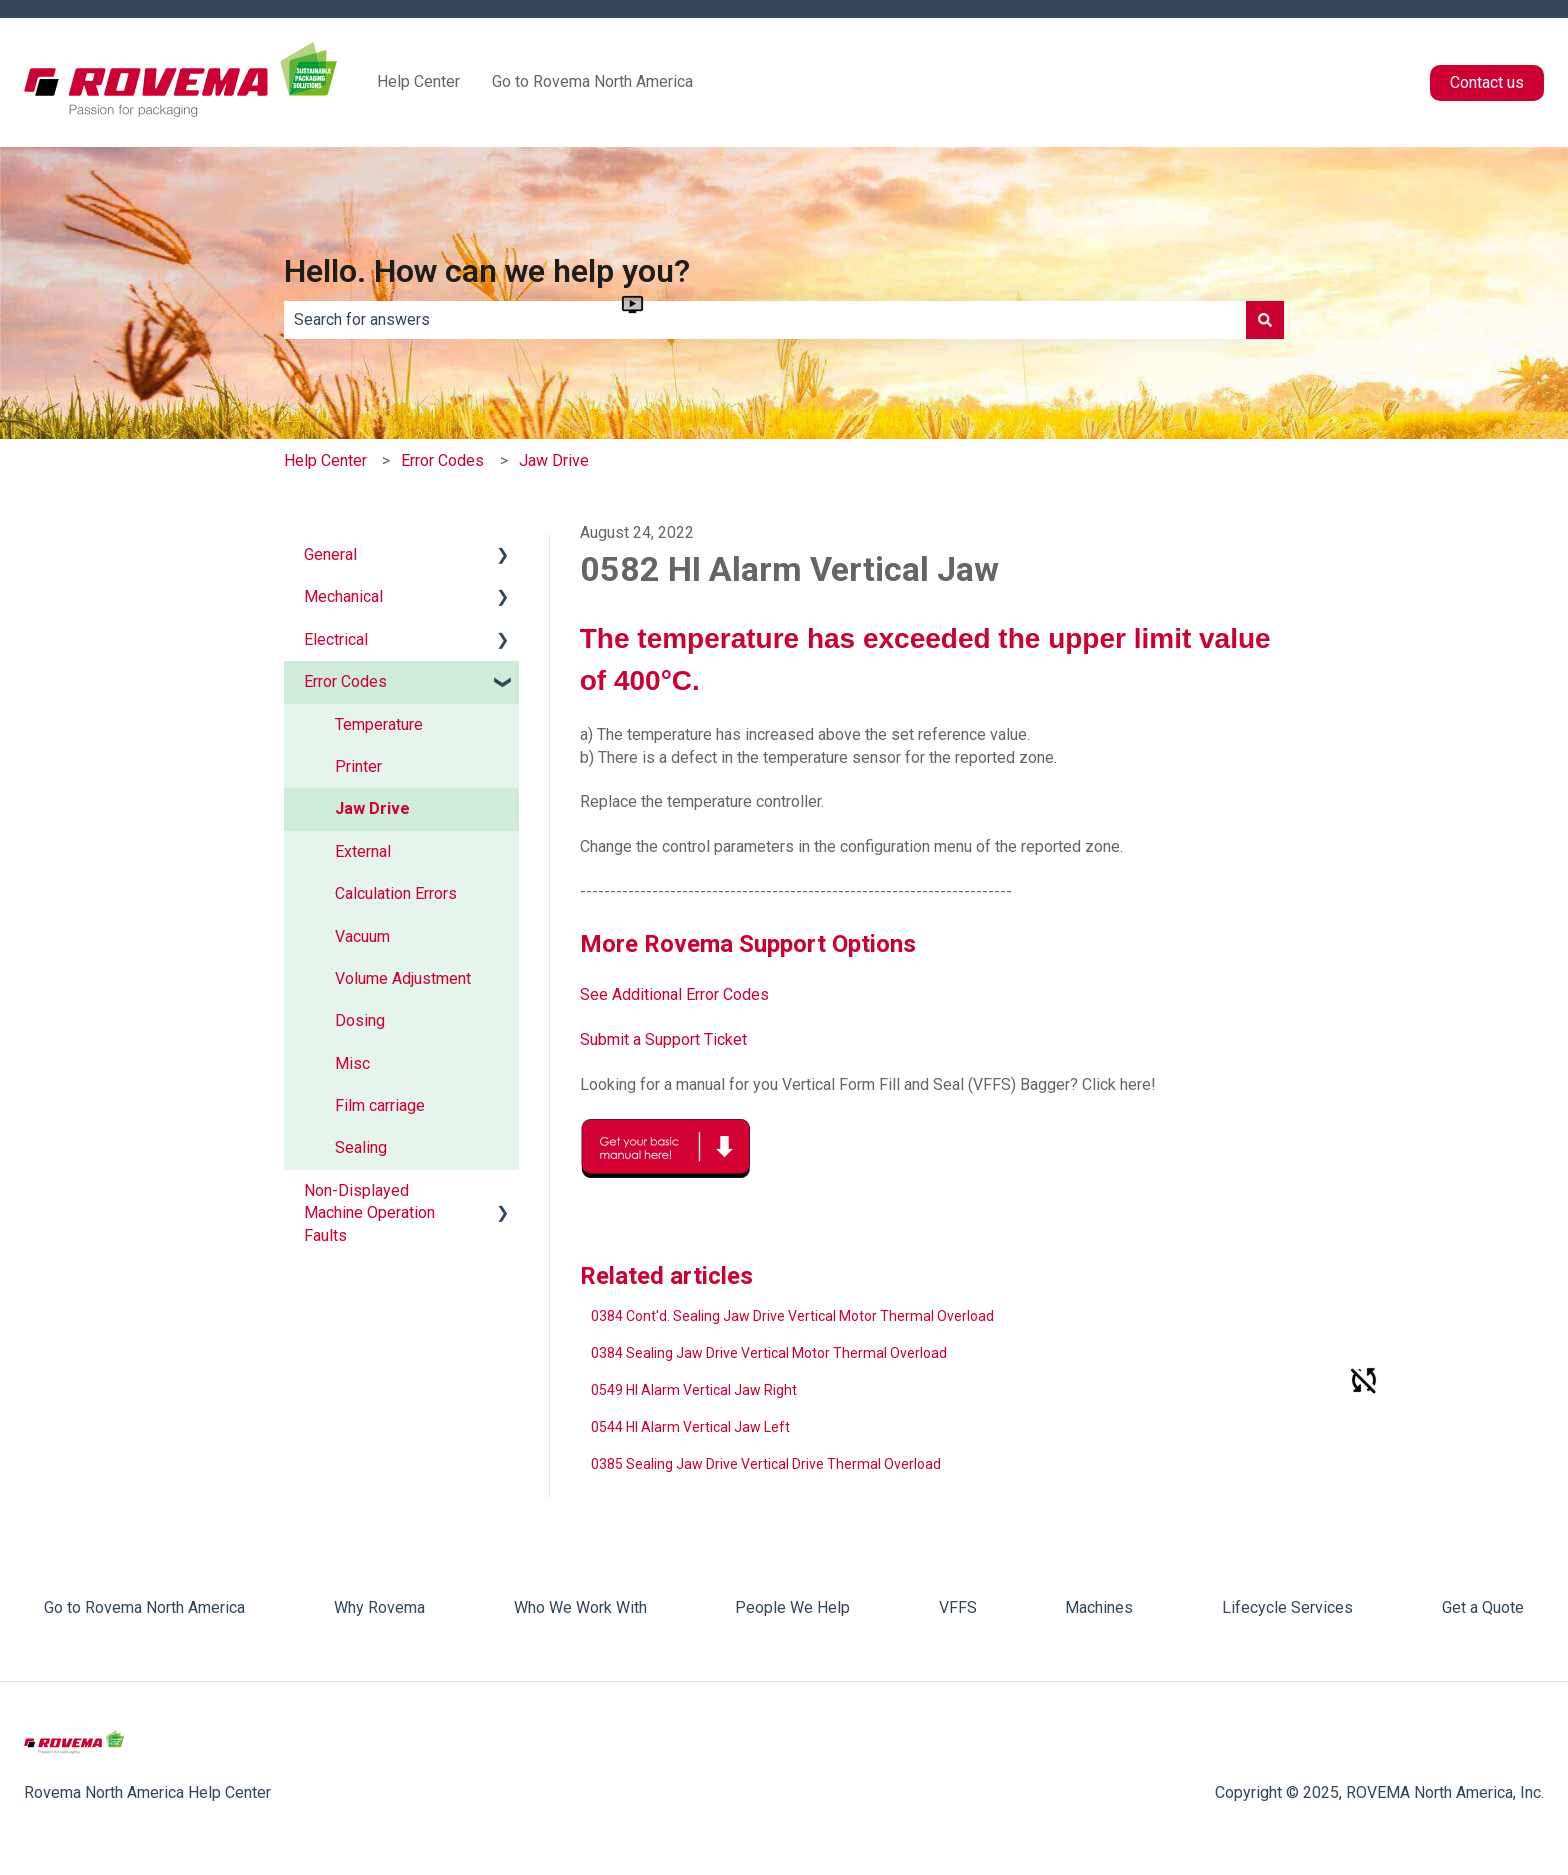 The height and width of the screenshot is (1875, 1568). What do you see at coordinates (1364, 1380) in the screenshot?
I see `sync is disabled or turned off` at bounding box center [1364, 1380].